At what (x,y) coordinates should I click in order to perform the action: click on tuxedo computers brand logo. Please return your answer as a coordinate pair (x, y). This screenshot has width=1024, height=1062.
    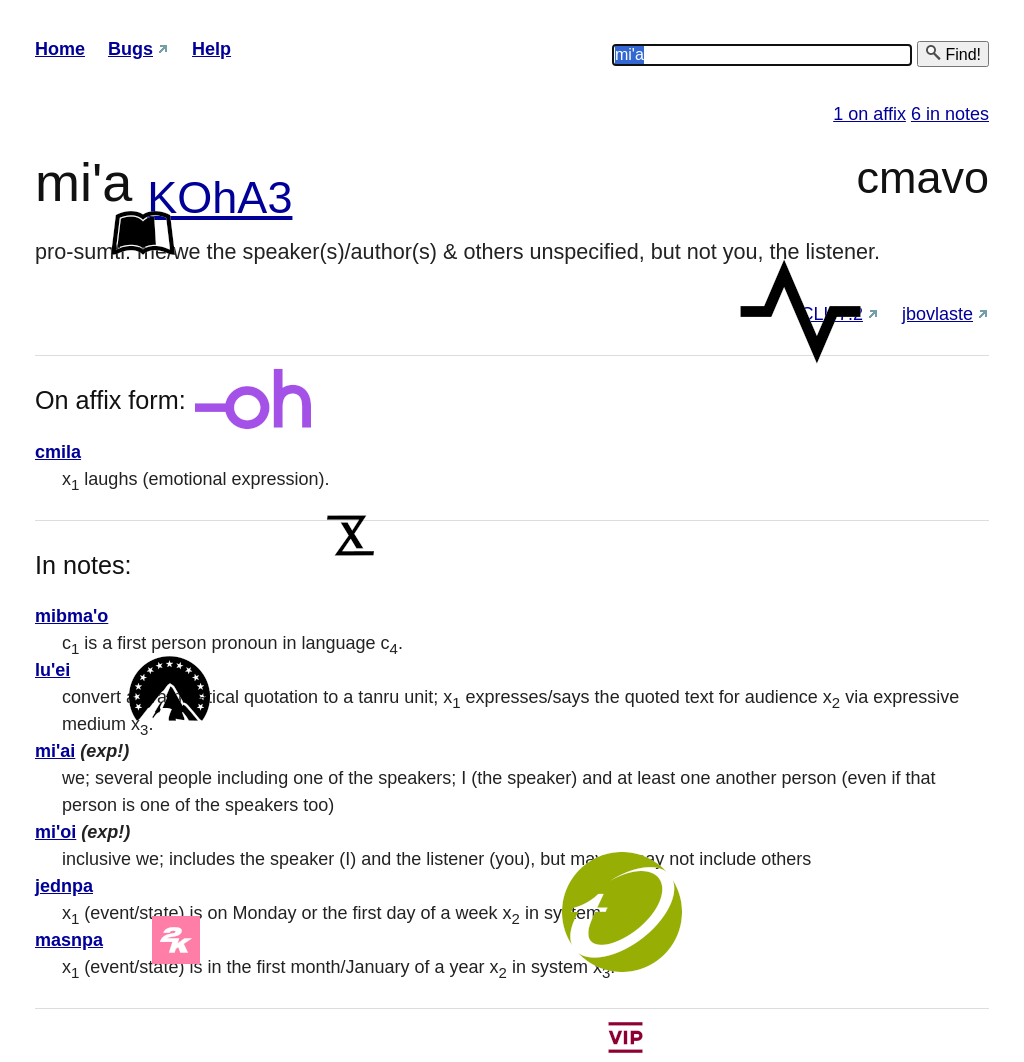
    Looking at the image, I should click on (350, 535).